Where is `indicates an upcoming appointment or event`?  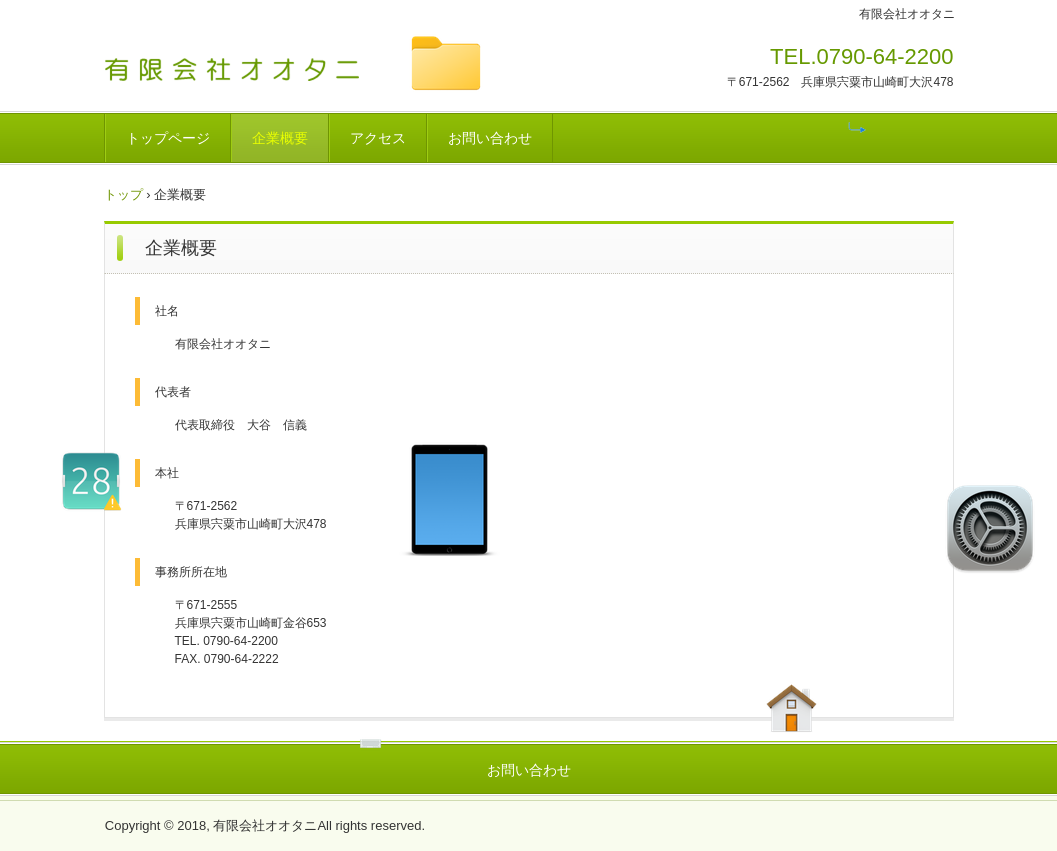
indicates an upcoming appointment or event is located at coordinates (91, 481).